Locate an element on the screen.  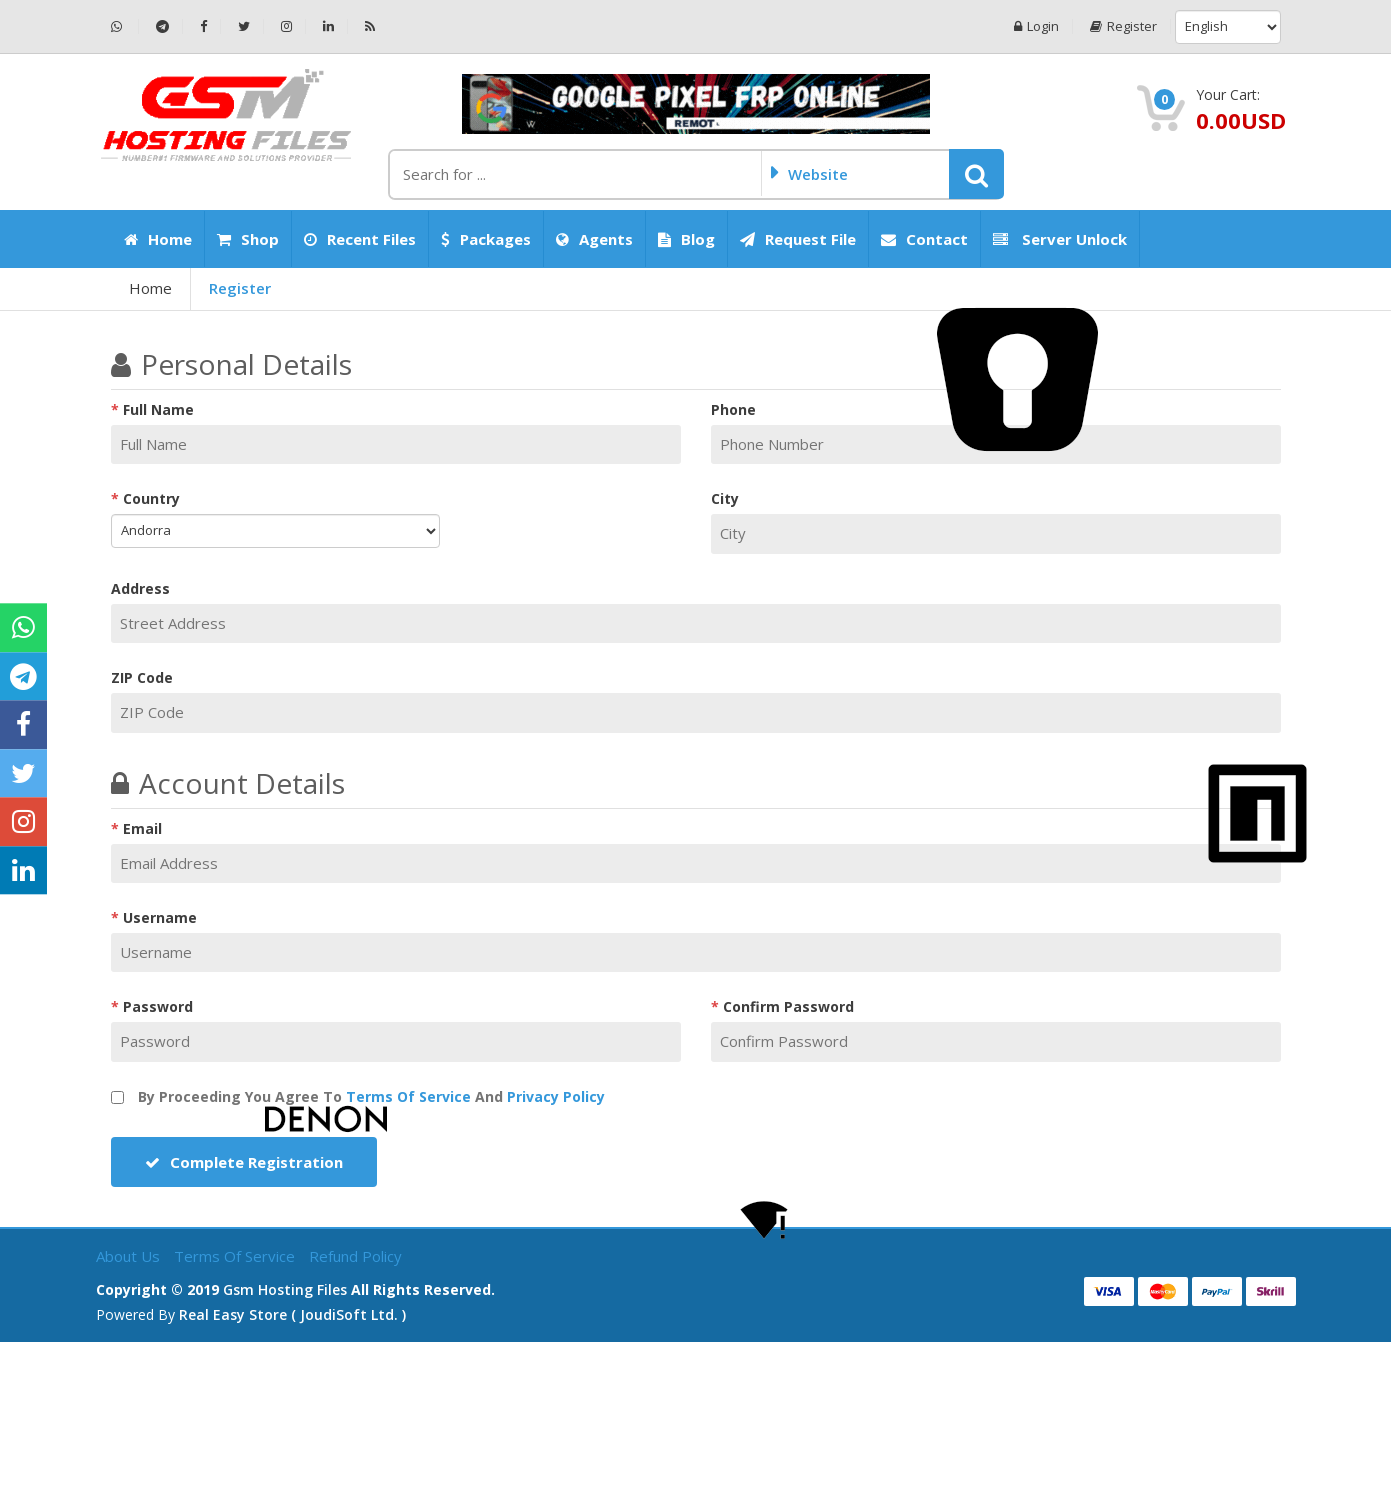
denon brand logo is located at coordinates (326, 1119).